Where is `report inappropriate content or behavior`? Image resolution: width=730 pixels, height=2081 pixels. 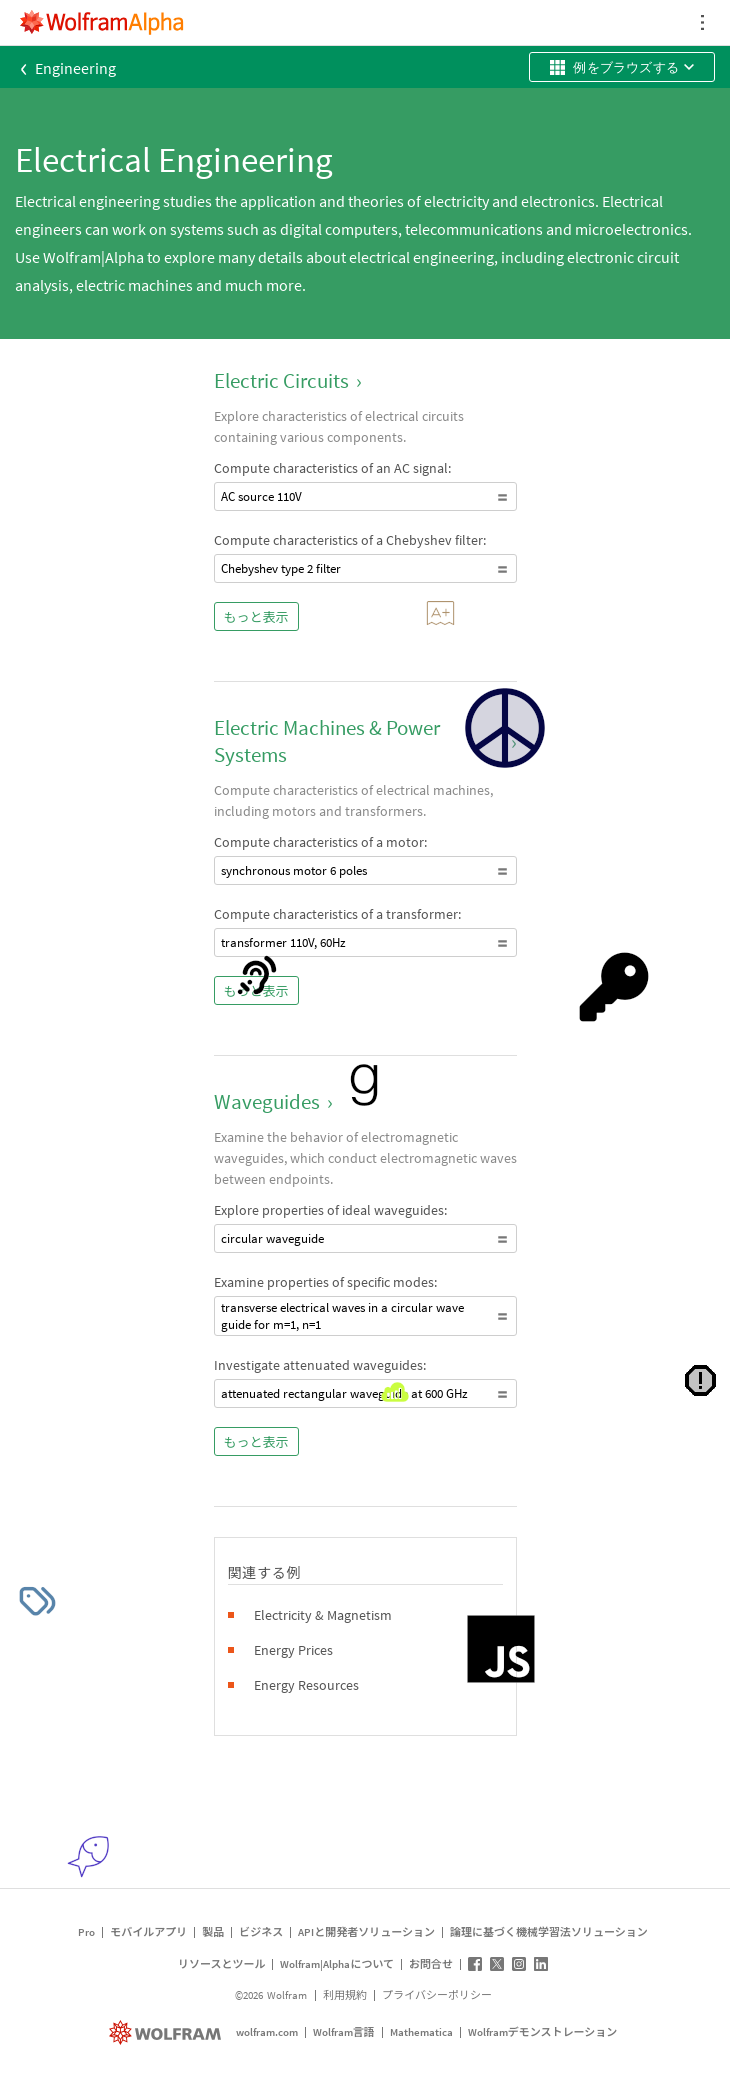 report inappropriate content or behavior is located at coordinates (700, 1380).